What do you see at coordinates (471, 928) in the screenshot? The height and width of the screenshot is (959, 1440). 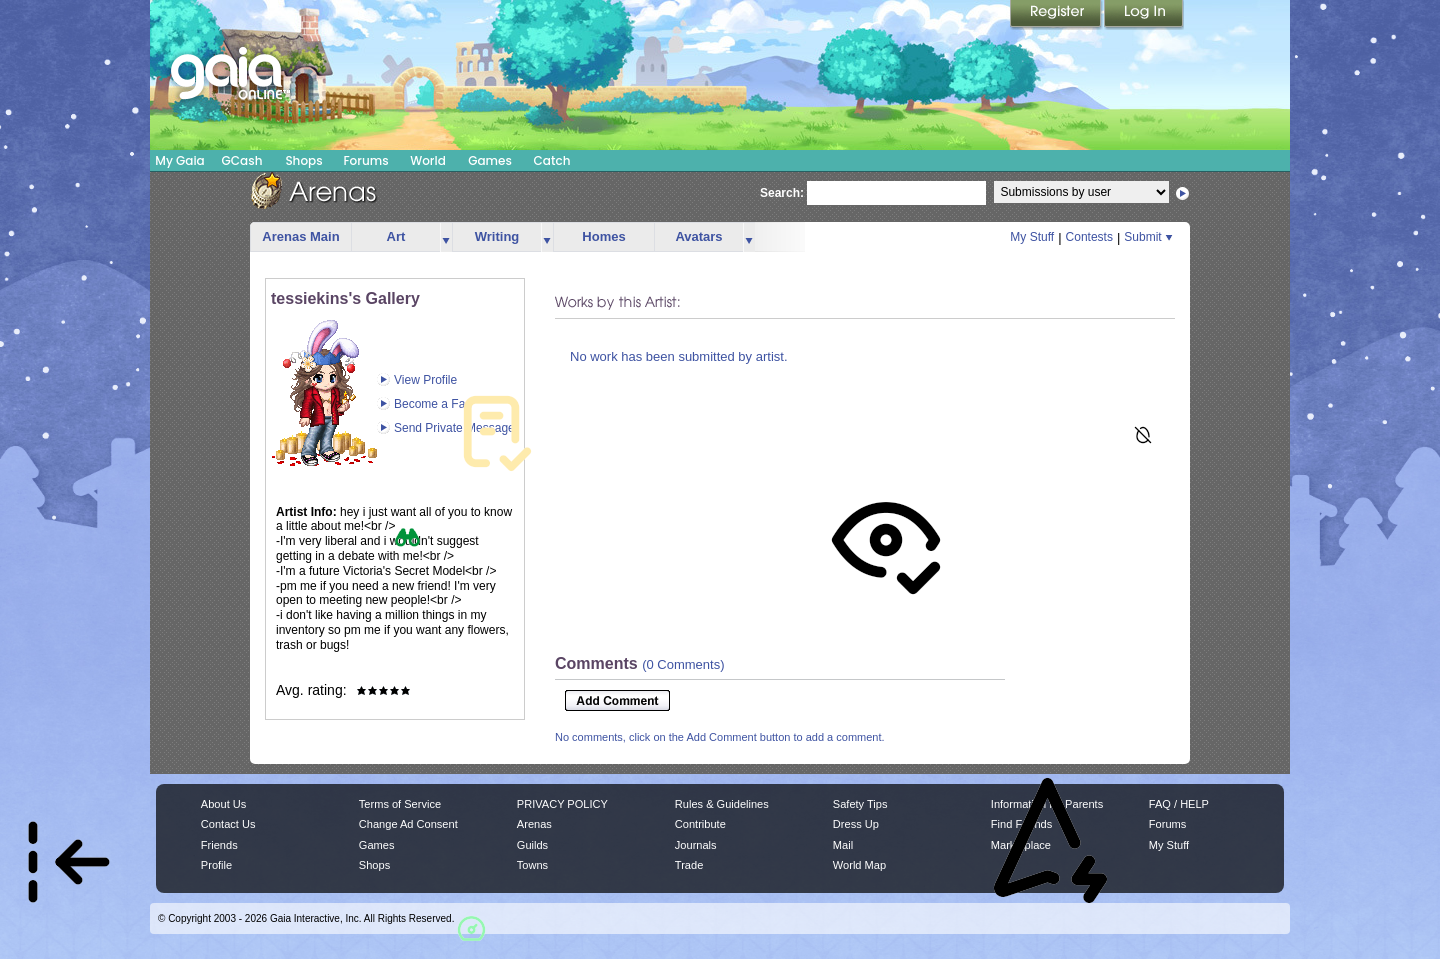 I see `access your dashboard or control panel` at bounding box center [471, 928].